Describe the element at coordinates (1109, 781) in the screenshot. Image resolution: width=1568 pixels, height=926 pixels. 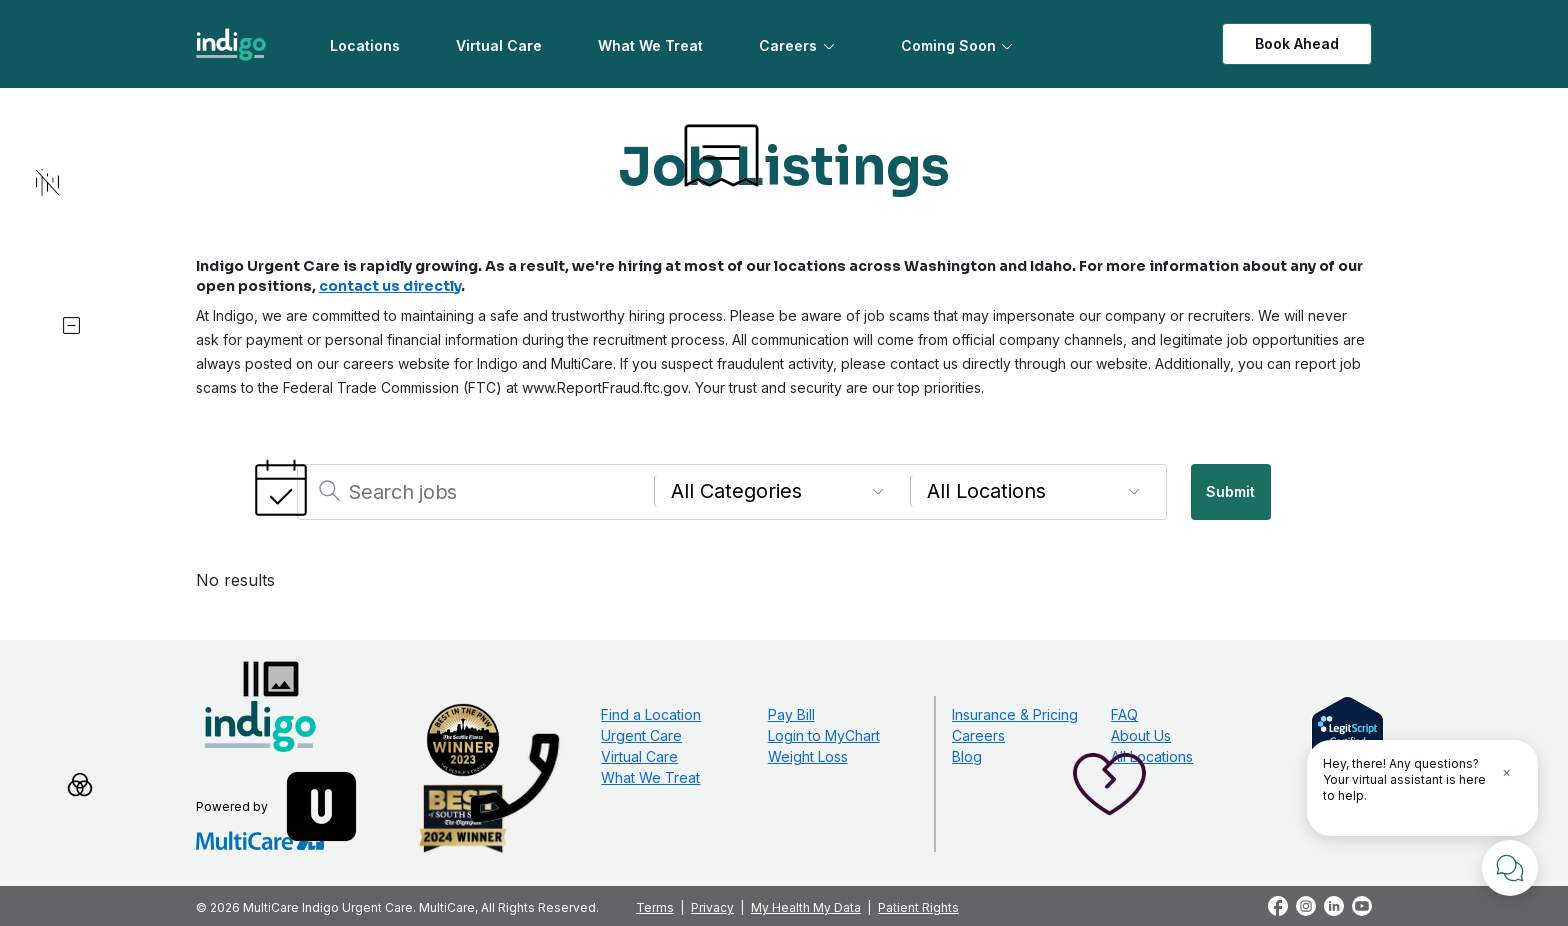
I see `remove from favorites` at that location.